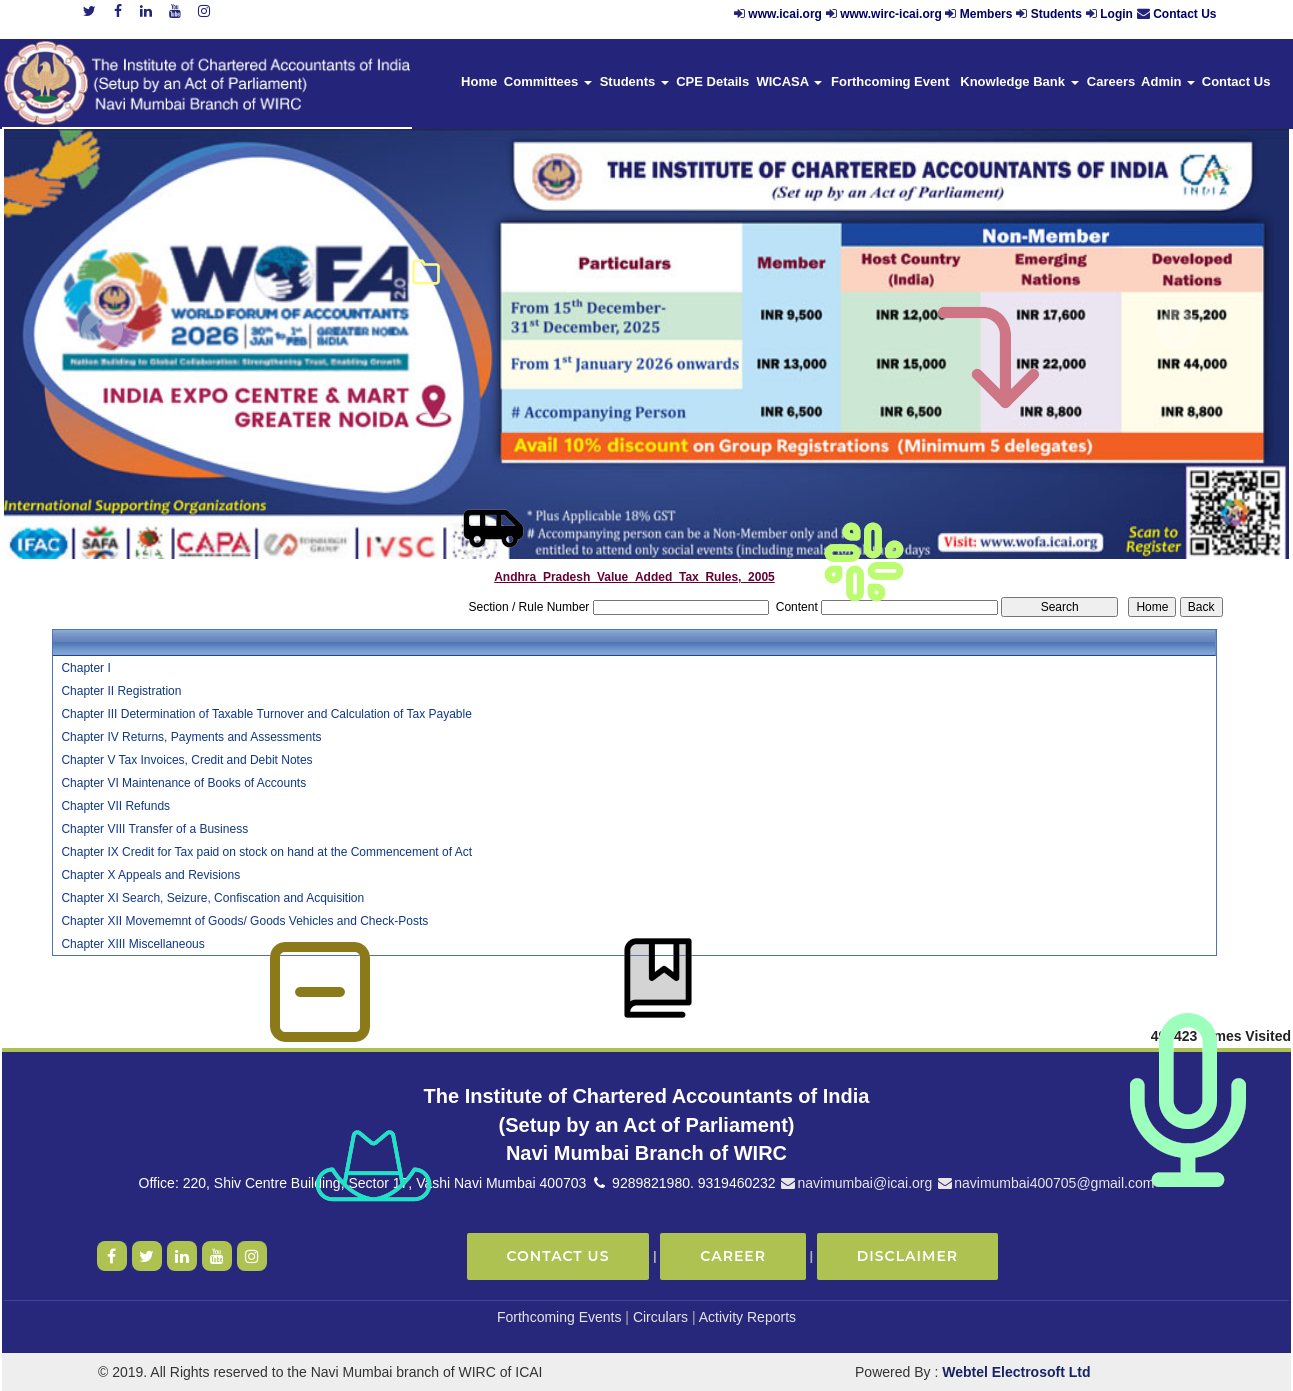 Image resolution: width=1293 pixels, height=1391 pixels. Describe the element at coordinates (426, 272) in the screenshot. I see `open folder to view files` at that location.